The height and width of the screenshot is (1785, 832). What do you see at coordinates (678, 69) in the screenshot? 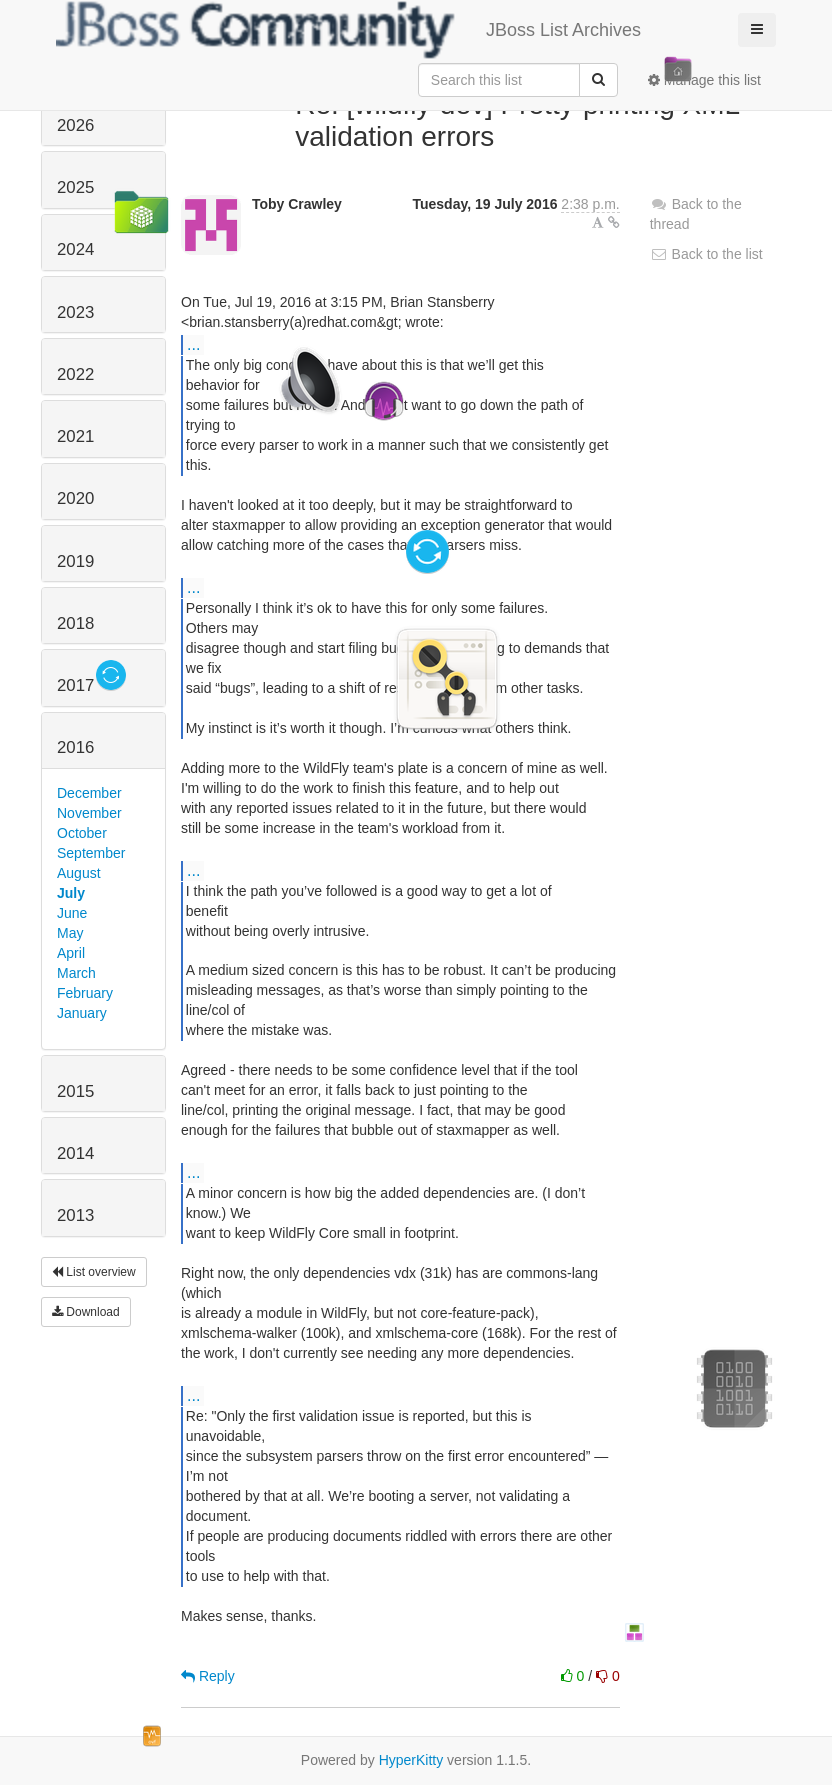
I see `access your home folder` at bounding box center [678, 69].